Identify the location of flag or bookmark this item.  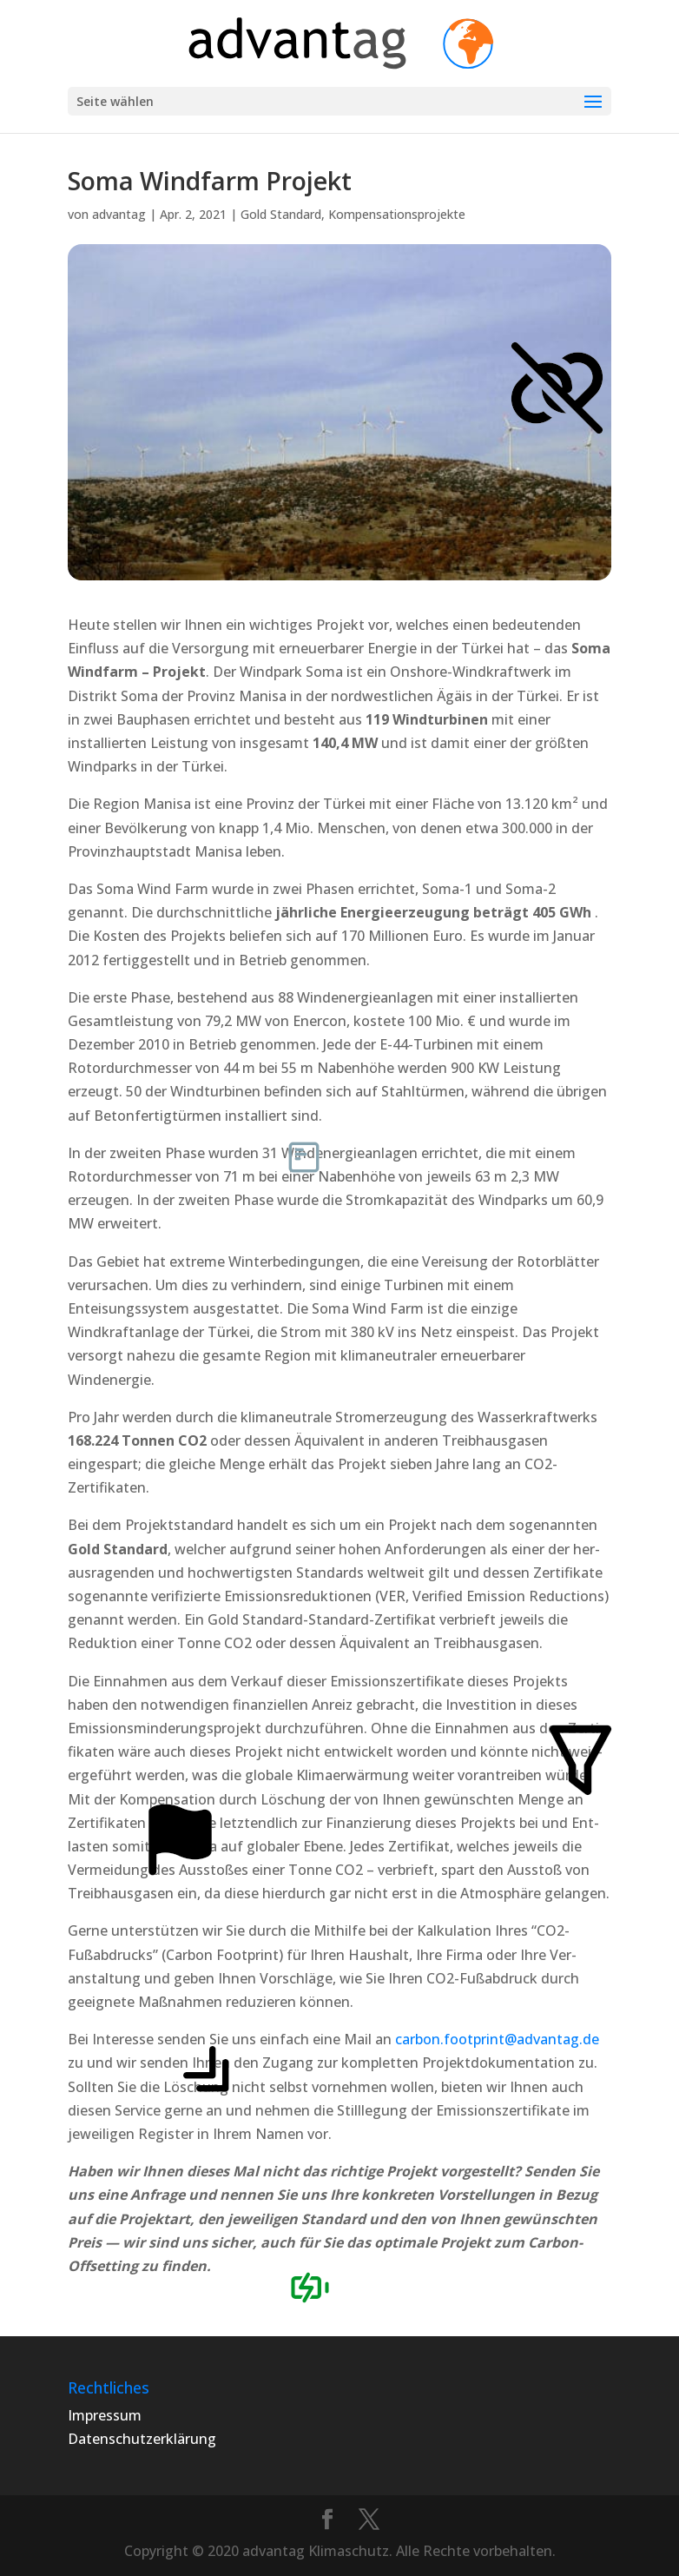
(180, 1839).